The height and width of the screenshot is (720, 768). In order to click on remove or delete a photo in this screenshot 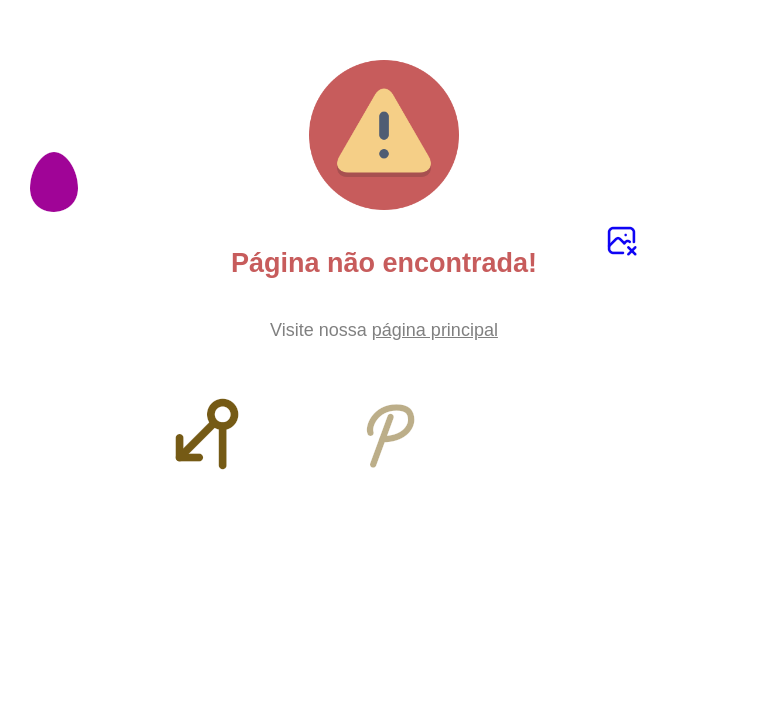, I will do `click(621, 240)`.